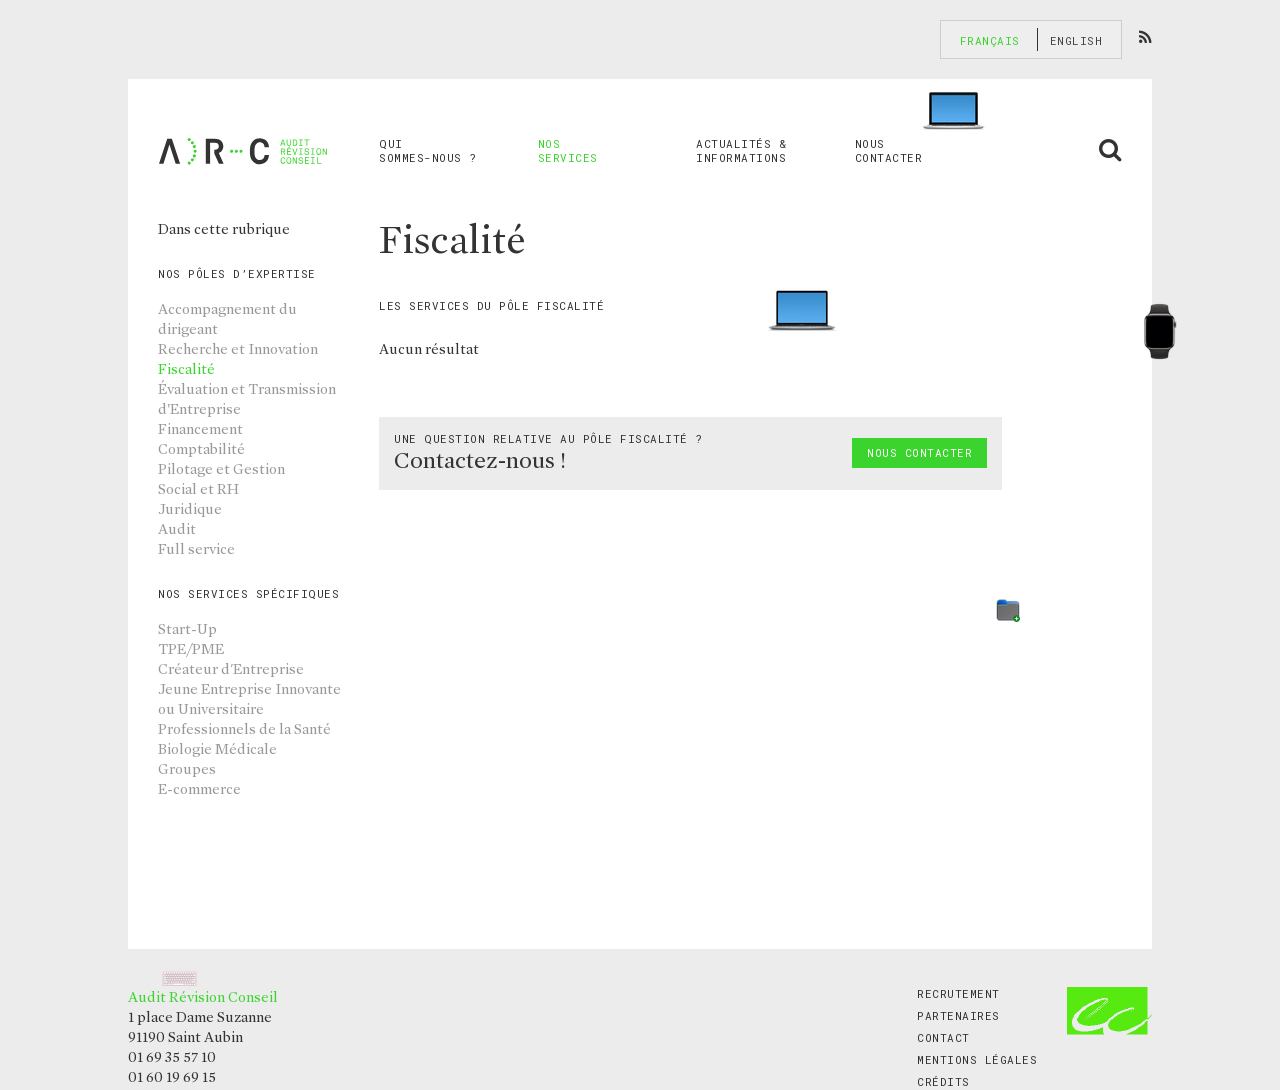 The image size is (1280, 1090). Describe the element at coordinates (179, 978) in the screenshot. I see `connect a bluetooth keyboard` at that location.